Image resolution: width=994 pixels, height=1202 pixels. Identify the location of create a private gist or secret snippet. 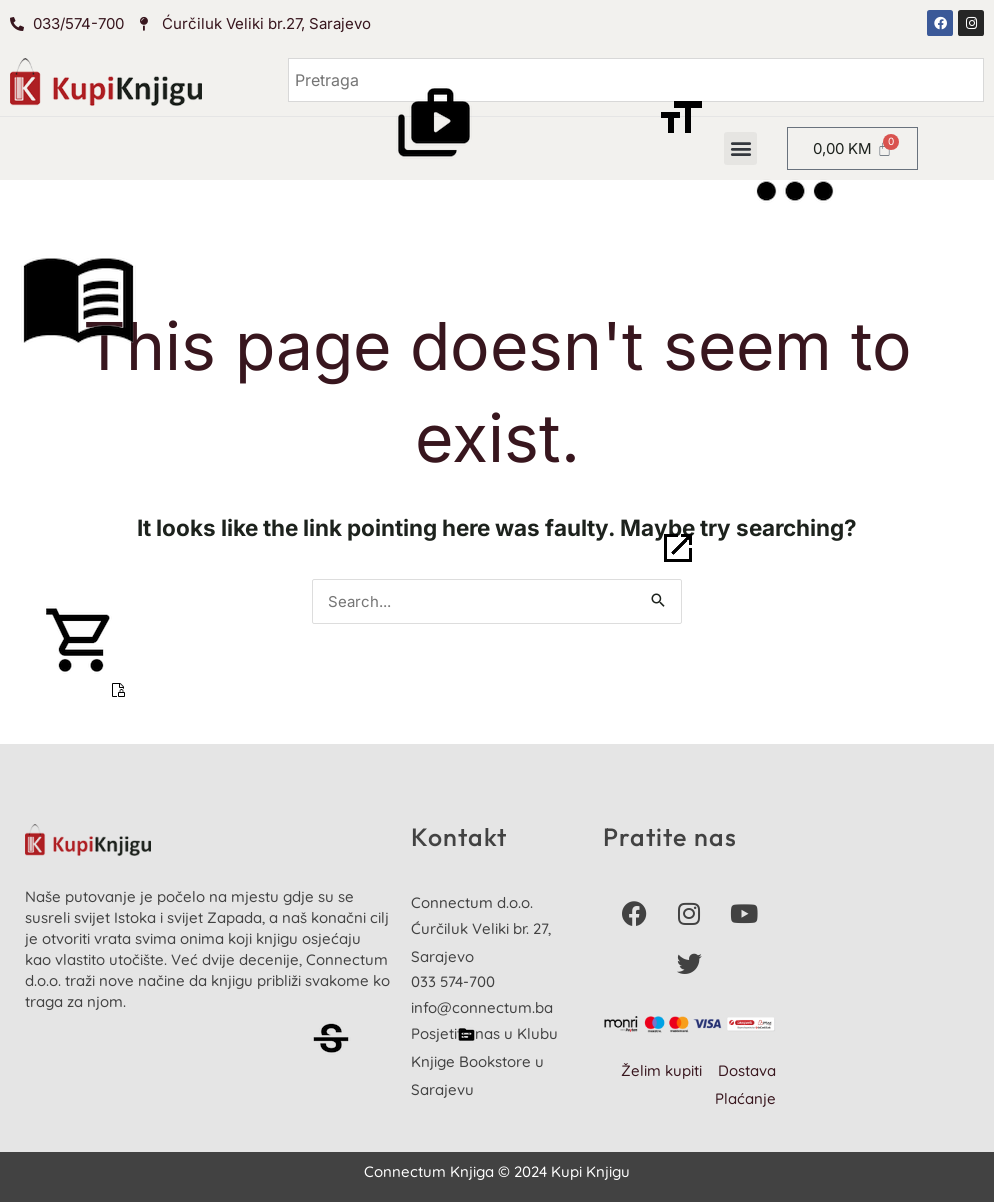
(118, 690).